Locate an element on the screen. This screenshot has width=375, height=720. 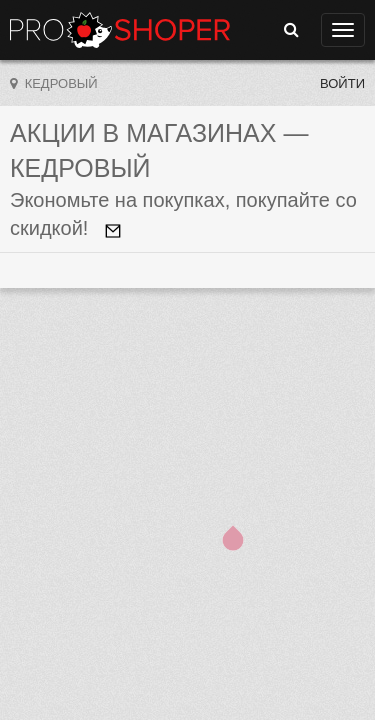
open your email inbox is located at coordinates (113, 231).